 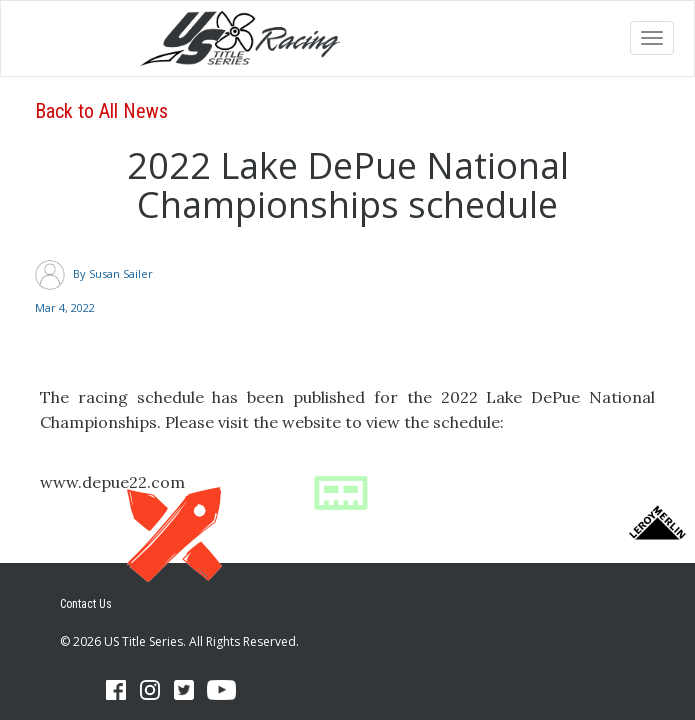 What do you see at coordinates (174, 534) in the screenshot?
I see `open excalidraw whiteboard app` at bounding box center [174, 534].